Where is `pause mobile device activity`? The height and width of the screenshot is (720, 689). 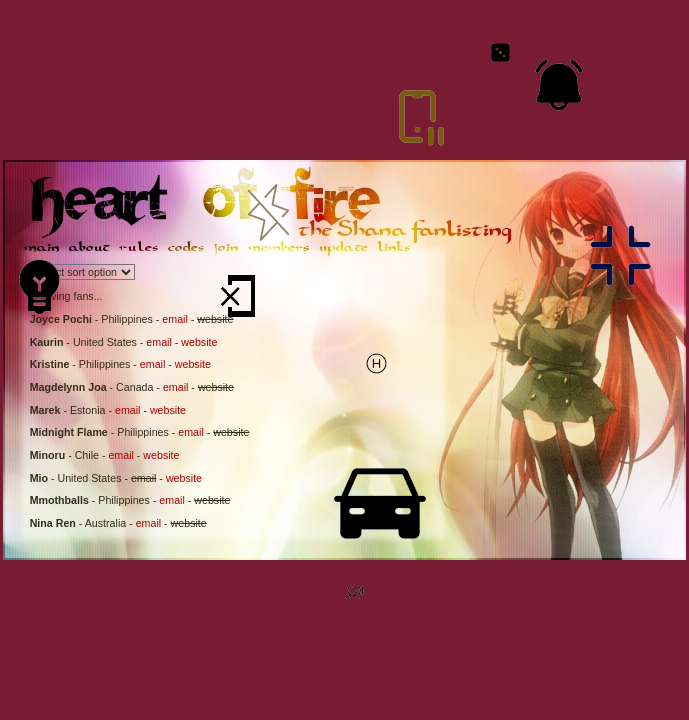
pause mobile device activity is located at coordinates (417, 116).